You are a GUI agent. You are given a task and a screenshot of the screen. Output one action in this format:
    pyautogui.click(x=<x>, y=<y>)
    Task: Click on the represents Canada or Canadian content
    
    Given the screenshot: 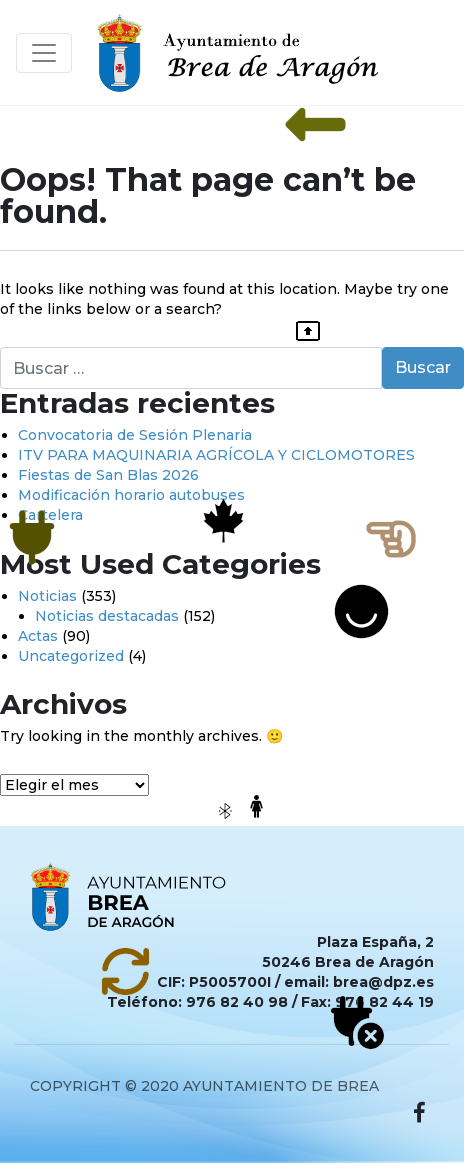 What is the action you would take?
    pyautogui.click(x=223, y=520)
    